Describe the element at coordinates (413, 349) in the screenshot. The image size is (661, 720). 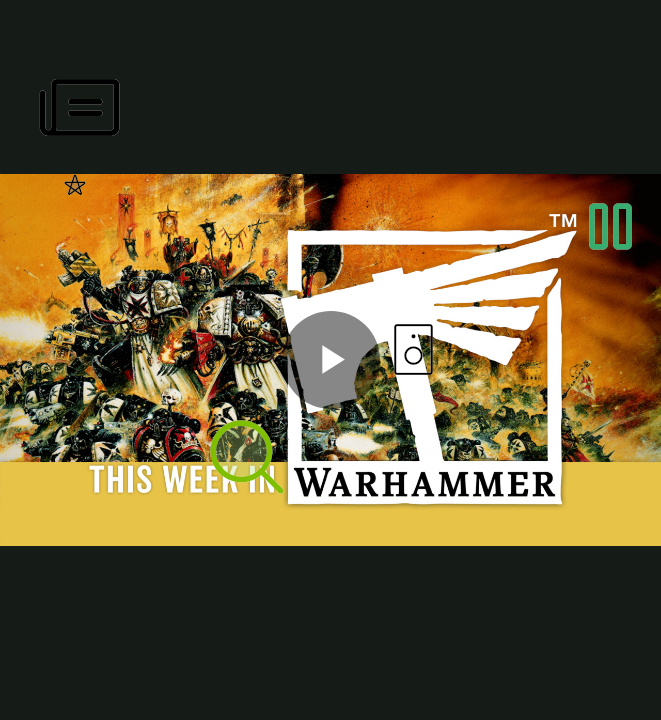
I see `adjust speaker or audio output settings` at that location.